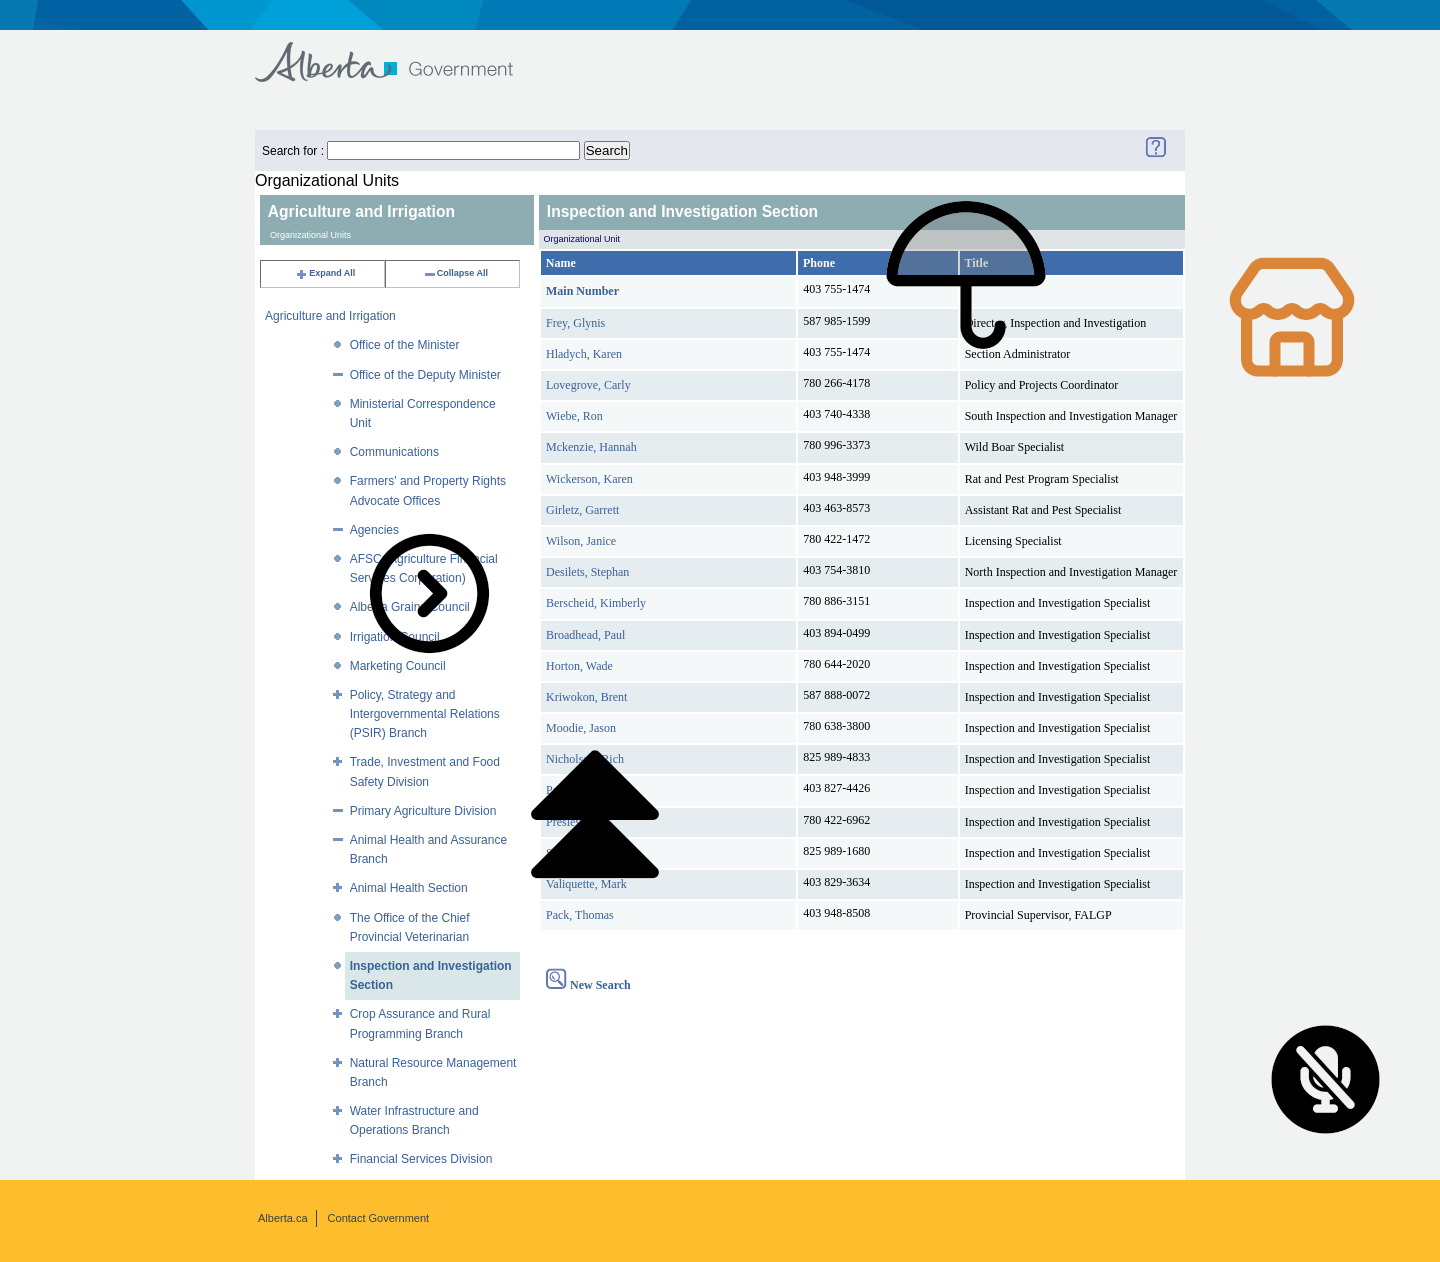  What do you see at coordinates (429, 593) in the screenshot?
I see `go to next item or step` at bounding box center [429, 593].